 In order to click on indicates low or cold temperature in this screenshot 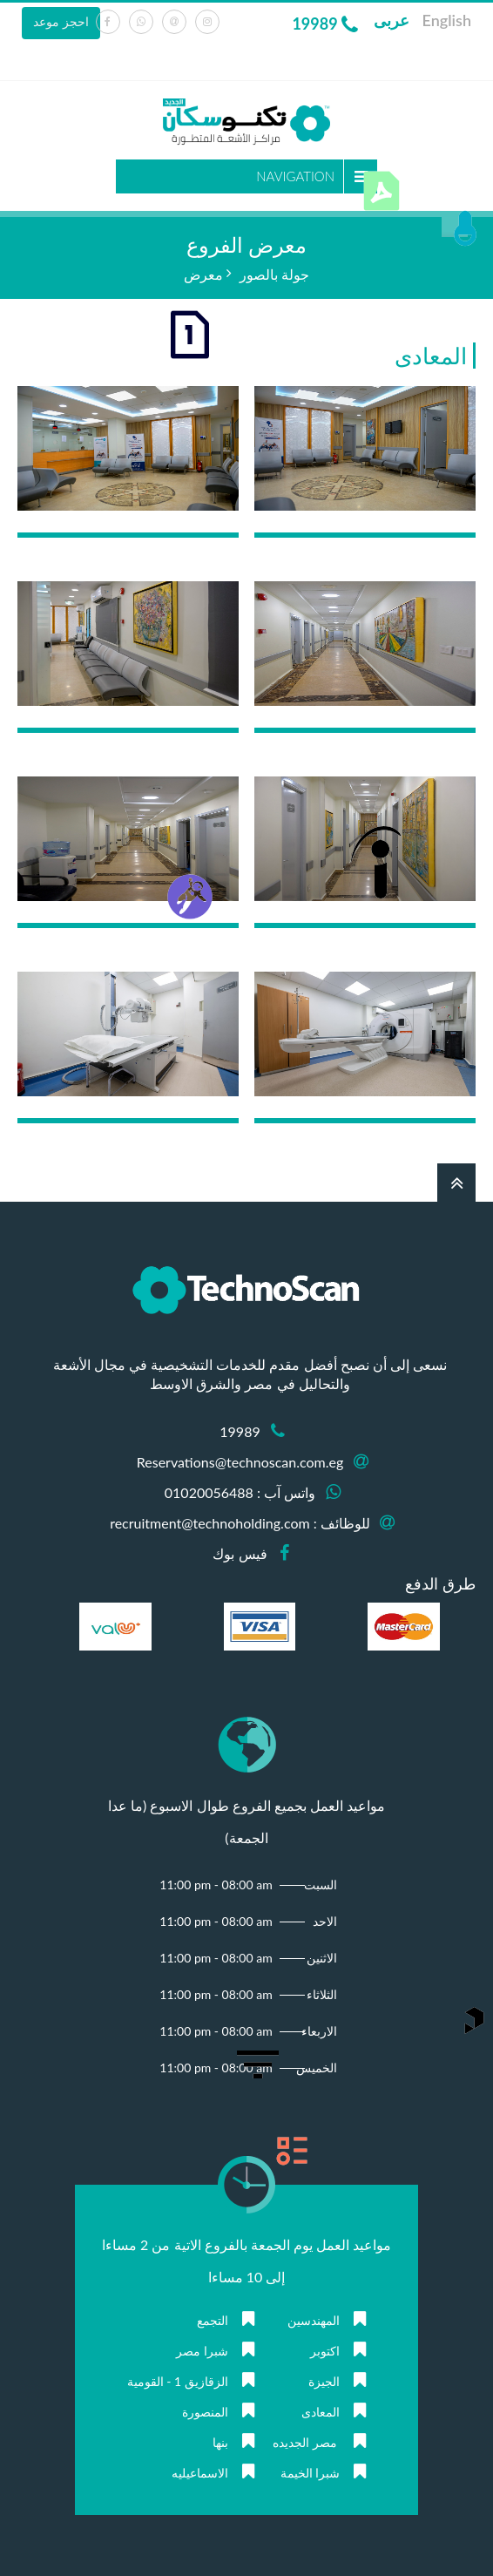, I will do `click(465, 228)`.